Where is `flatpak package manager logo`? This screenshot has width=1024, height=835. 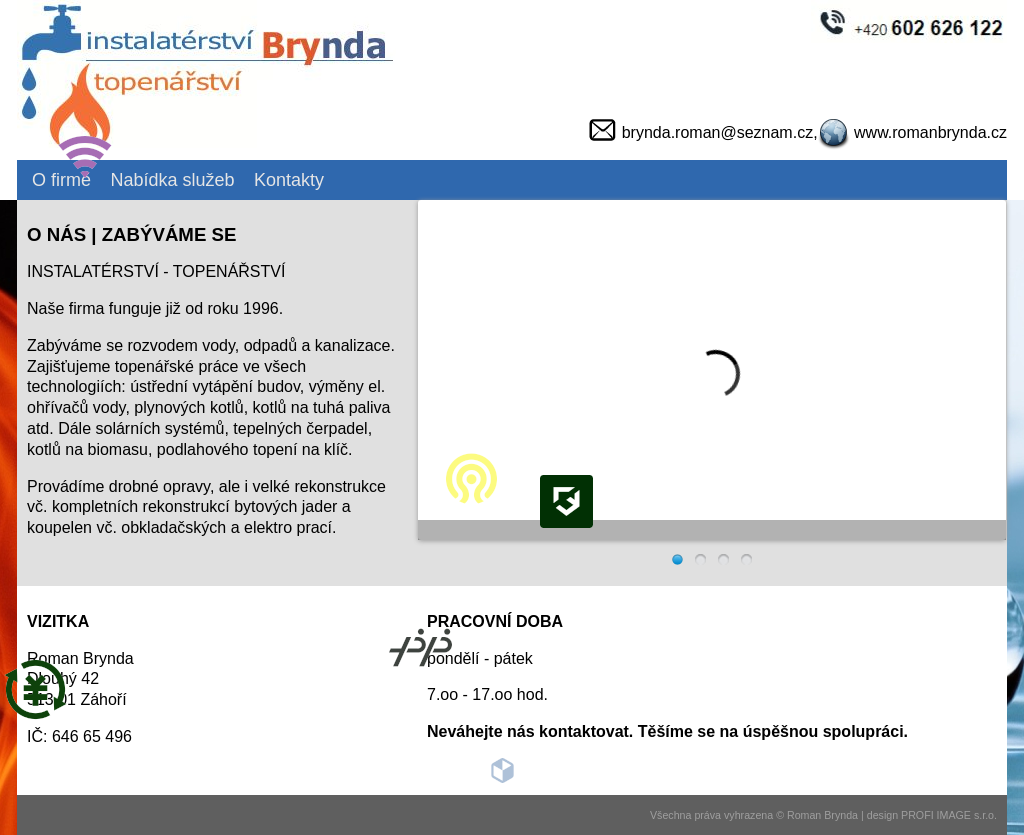
flatpak package manager logo is located at coordinates (502, 770).